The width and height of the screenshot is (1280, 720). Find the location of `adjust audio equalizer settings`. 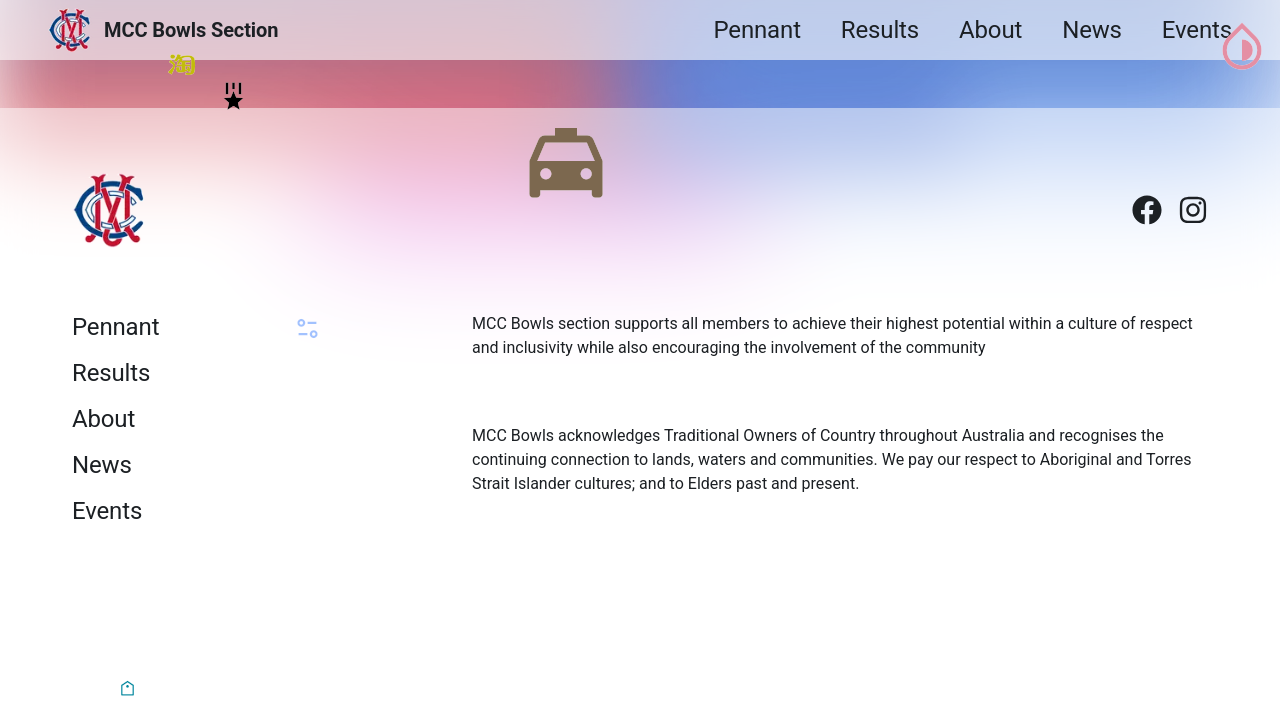

adjust audio equalizer settings is located at coordinates (307, 328).